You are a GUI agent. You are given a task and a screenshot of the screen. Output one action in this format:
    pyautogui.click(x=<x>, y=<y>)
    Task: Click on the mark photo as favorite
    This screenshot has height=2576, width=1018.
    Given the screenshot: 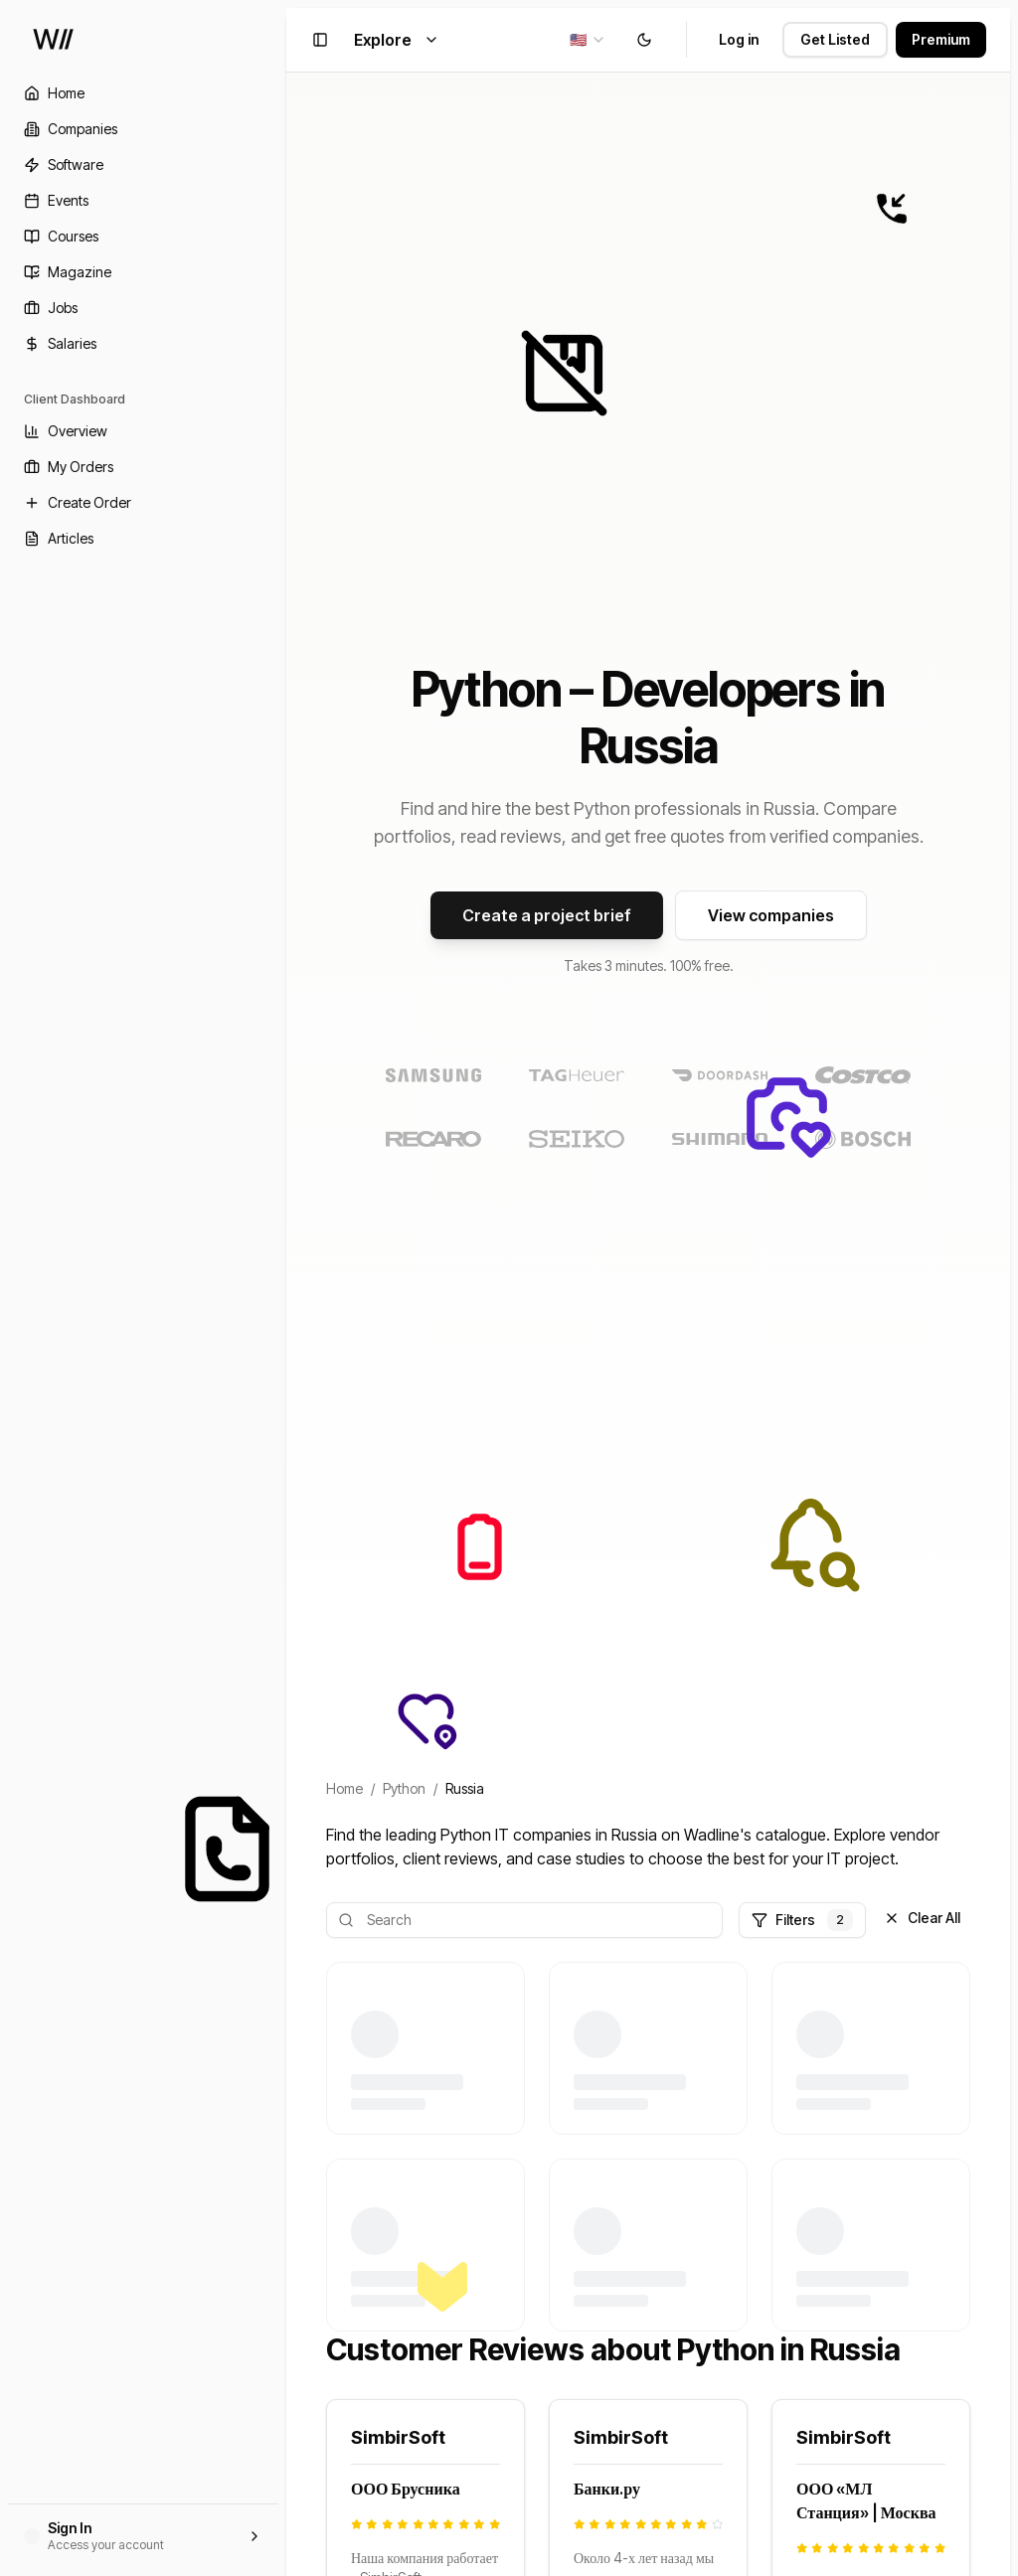 What is the action you would take?
    pyautogui.click(x=786, y=1113)
    